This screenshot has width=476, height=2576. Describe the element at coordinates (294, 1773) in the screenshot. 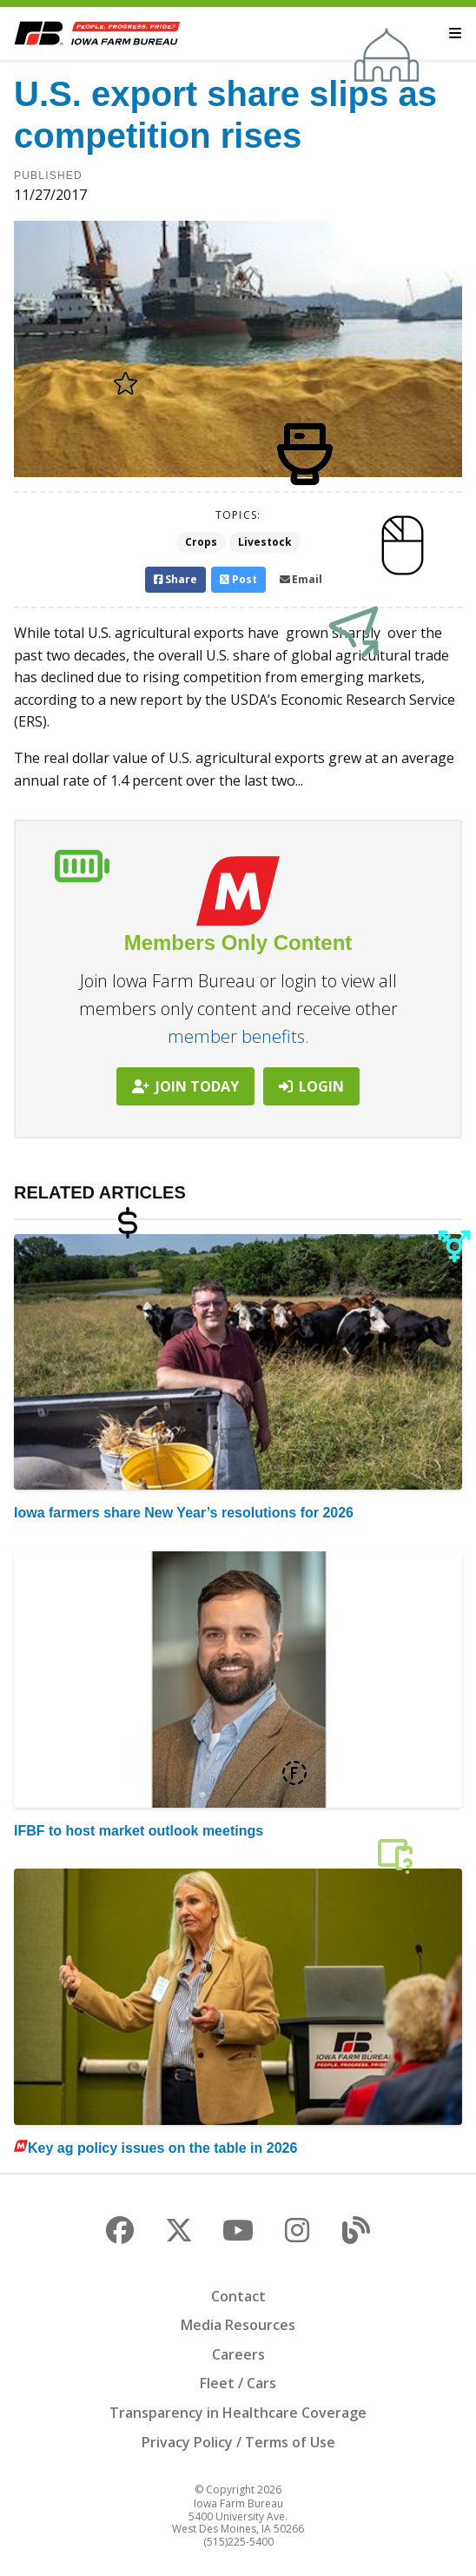

I see `indicates a draft or pending status` at that location.